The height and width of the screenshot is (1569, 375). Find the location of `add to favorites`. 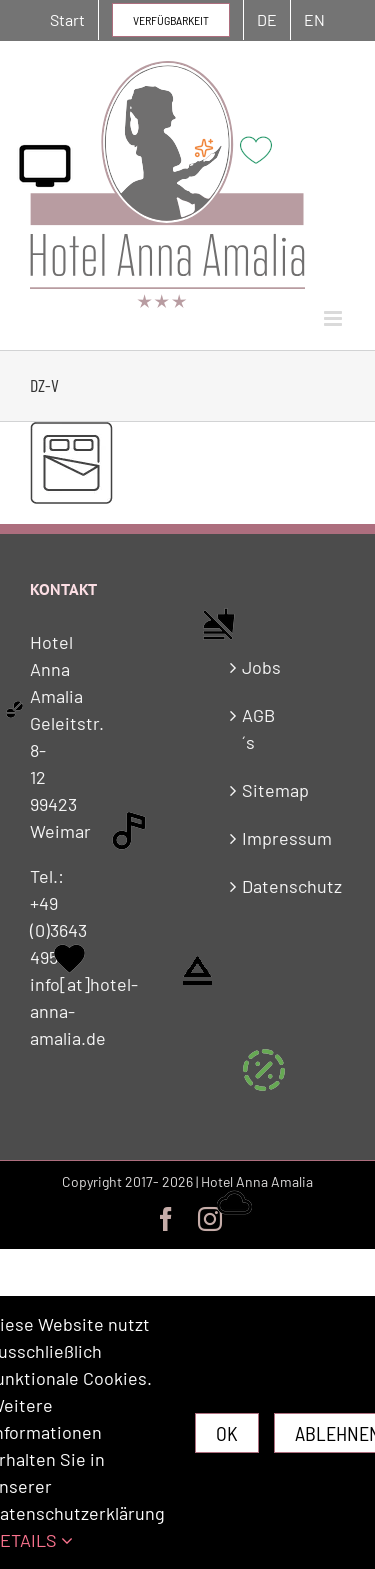

add to favorites is located at coordinates (69, 958).